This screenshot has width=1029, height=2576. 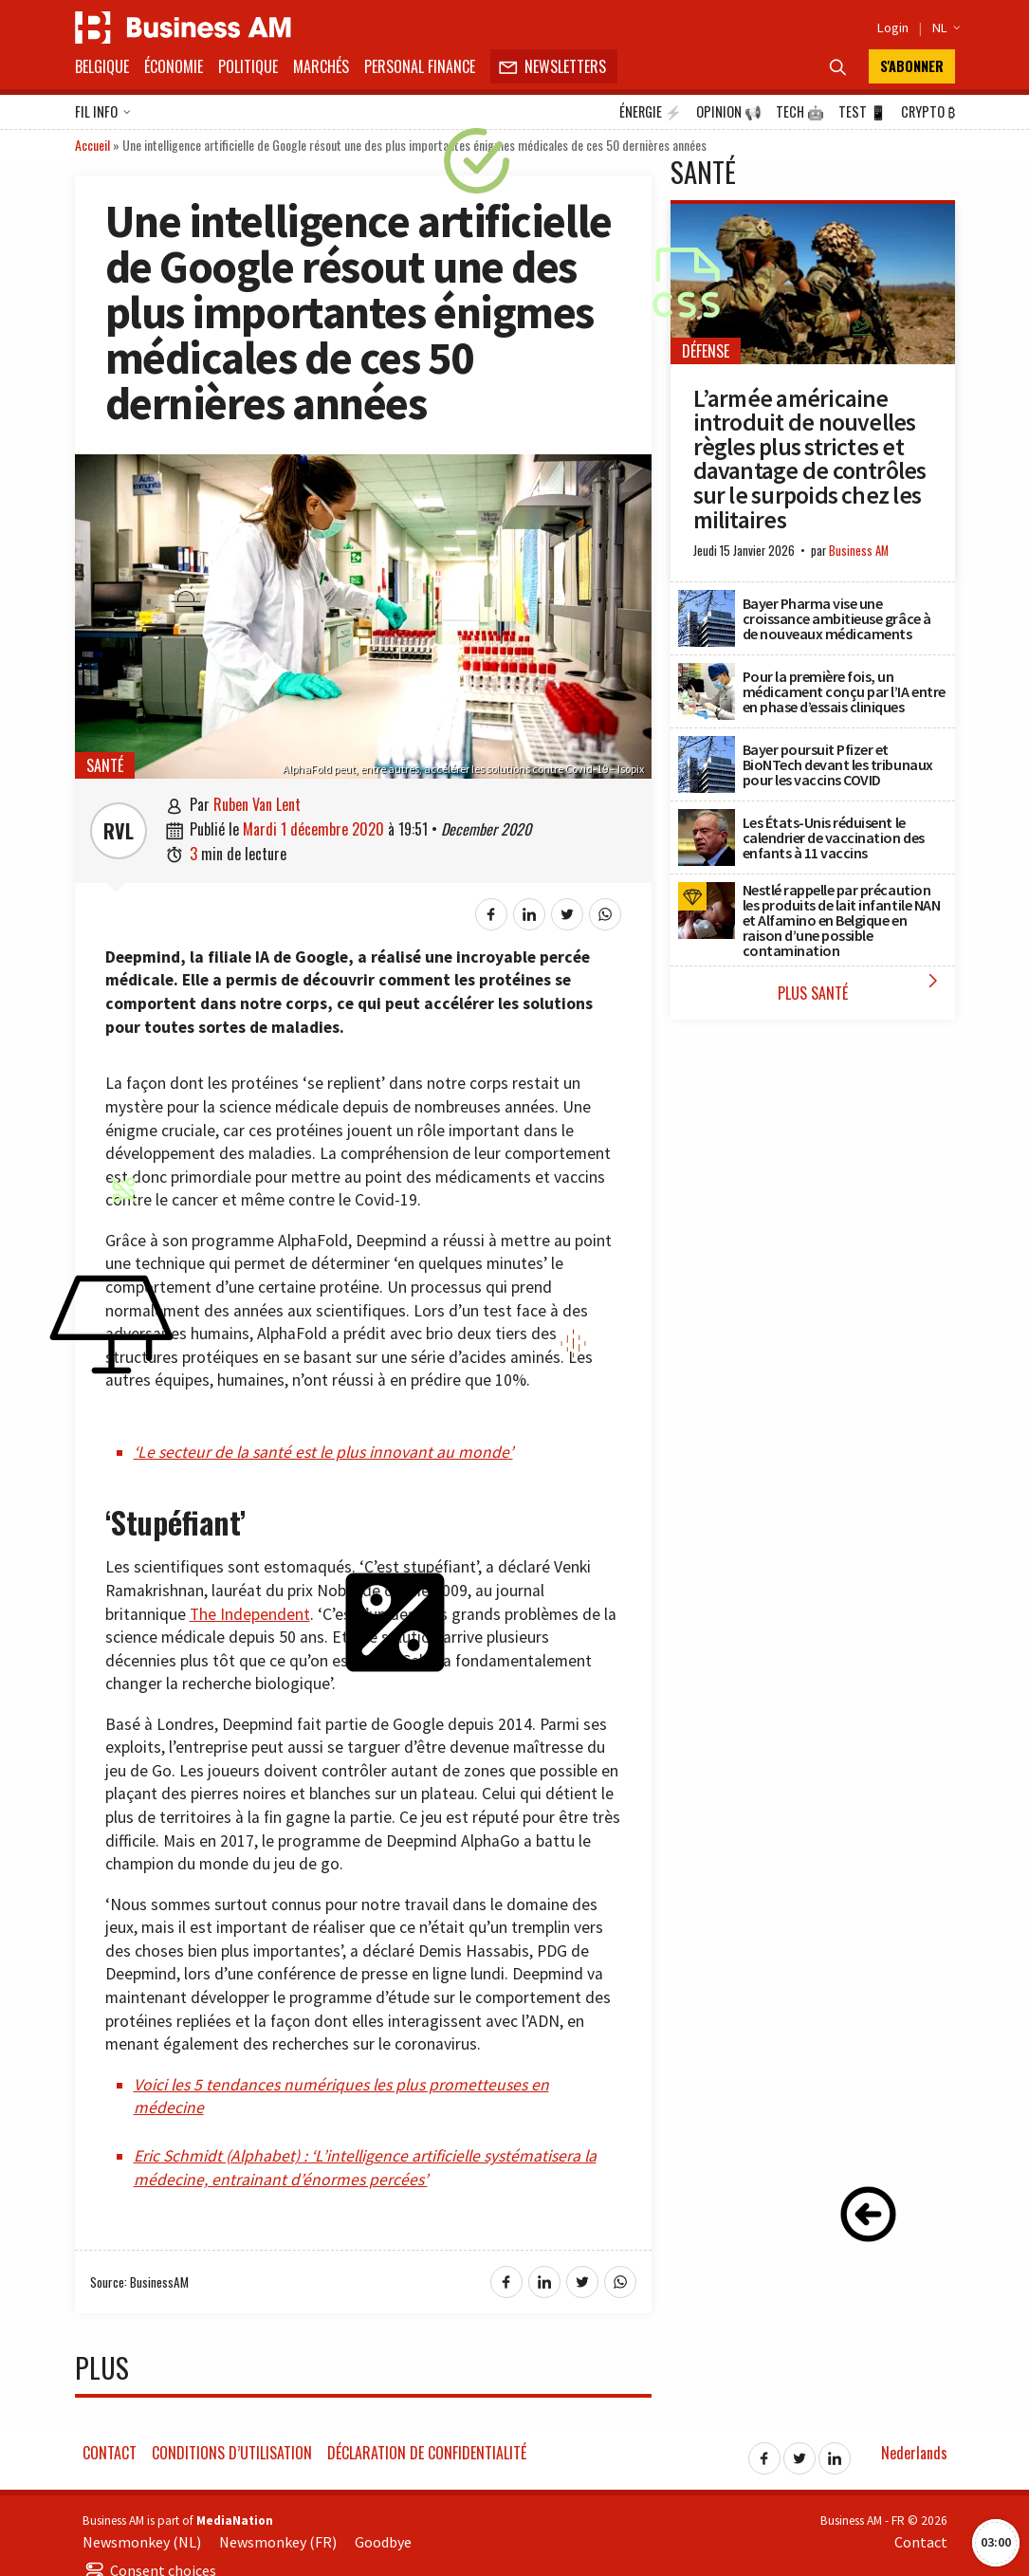 I want to click on go back to the previous screen, so click(x=868, y=2214).